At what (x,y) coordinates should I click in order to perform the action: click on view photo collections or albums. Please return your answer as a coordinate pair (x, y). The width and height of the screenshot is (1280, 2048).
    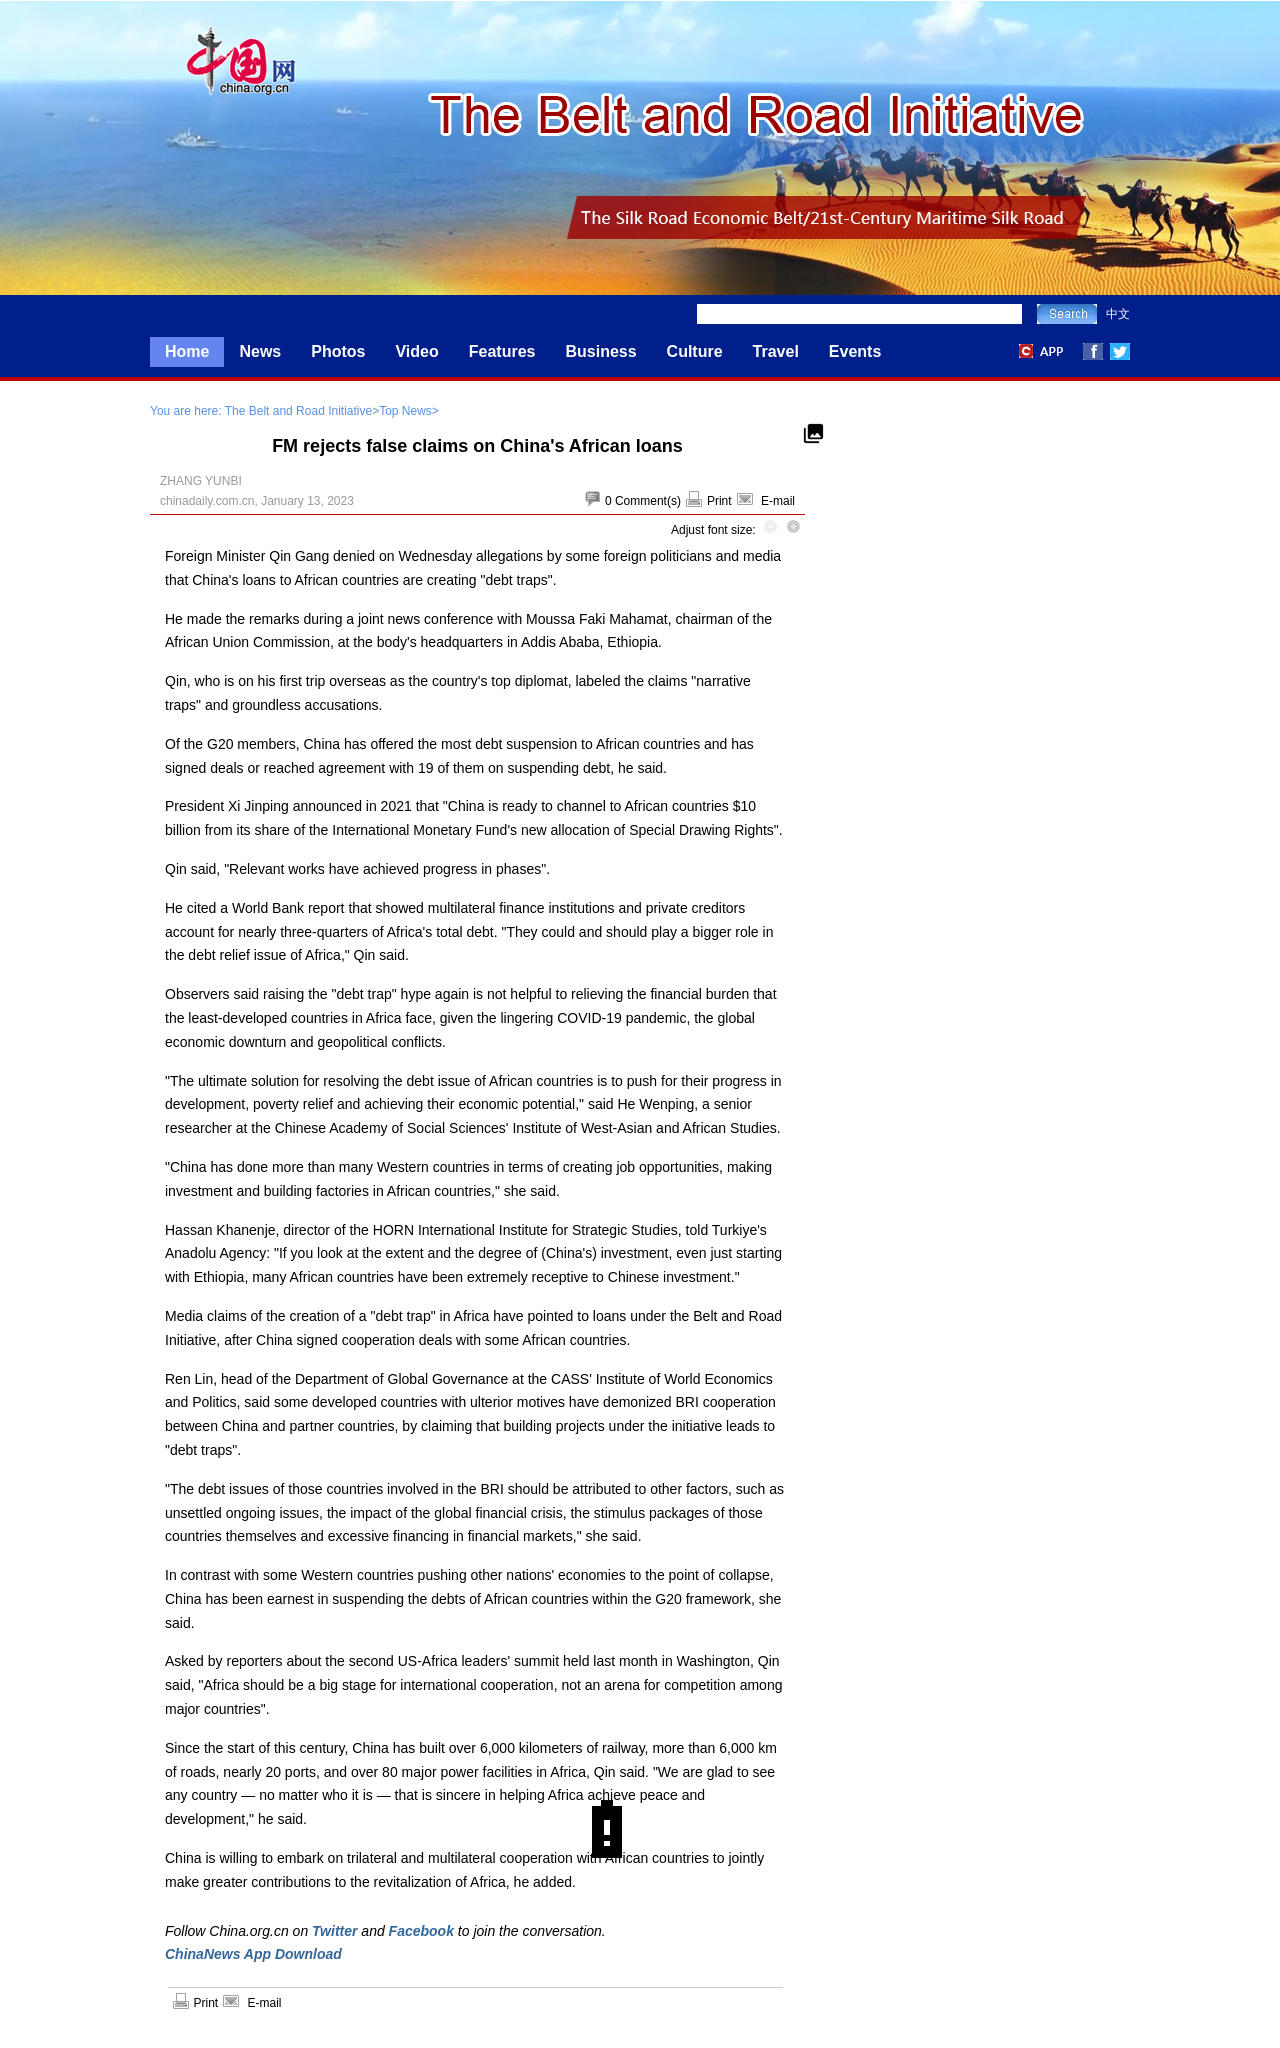
    Looking at the image, I should click on (813, 433).